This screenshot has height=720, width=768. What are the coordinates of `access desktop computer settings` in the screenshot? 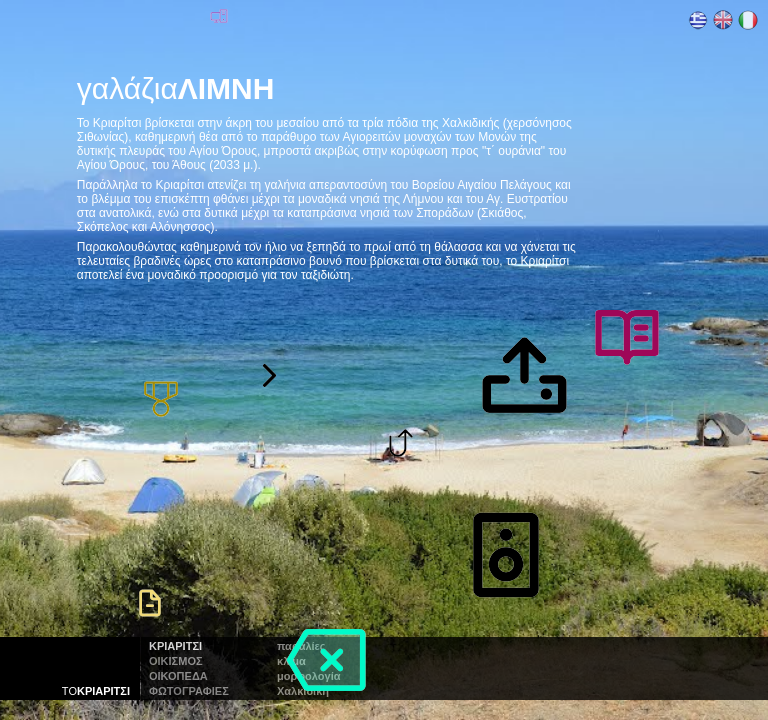 It's located at (219, 16).